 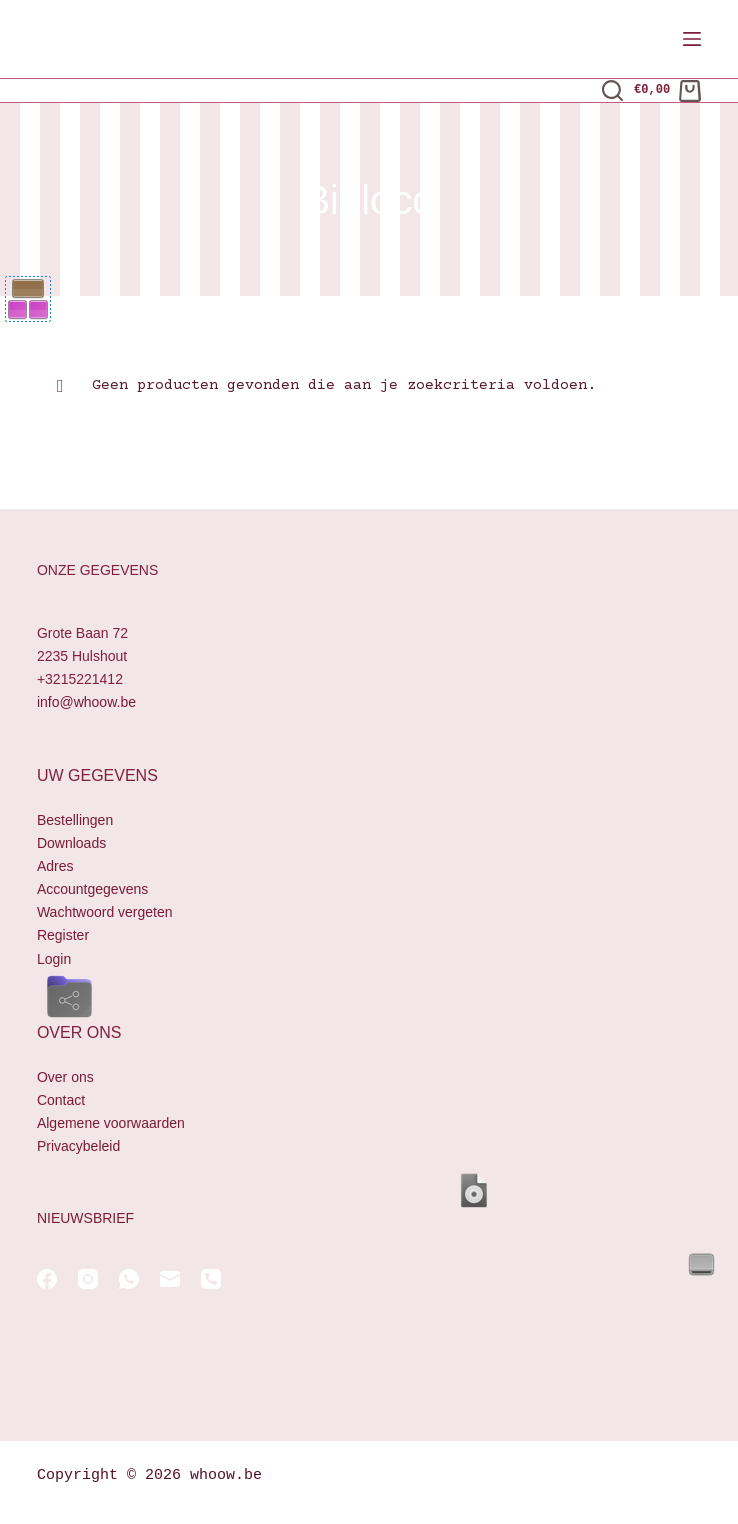 I want to click on a CD or disc image file, so click(x=474, y=1191).